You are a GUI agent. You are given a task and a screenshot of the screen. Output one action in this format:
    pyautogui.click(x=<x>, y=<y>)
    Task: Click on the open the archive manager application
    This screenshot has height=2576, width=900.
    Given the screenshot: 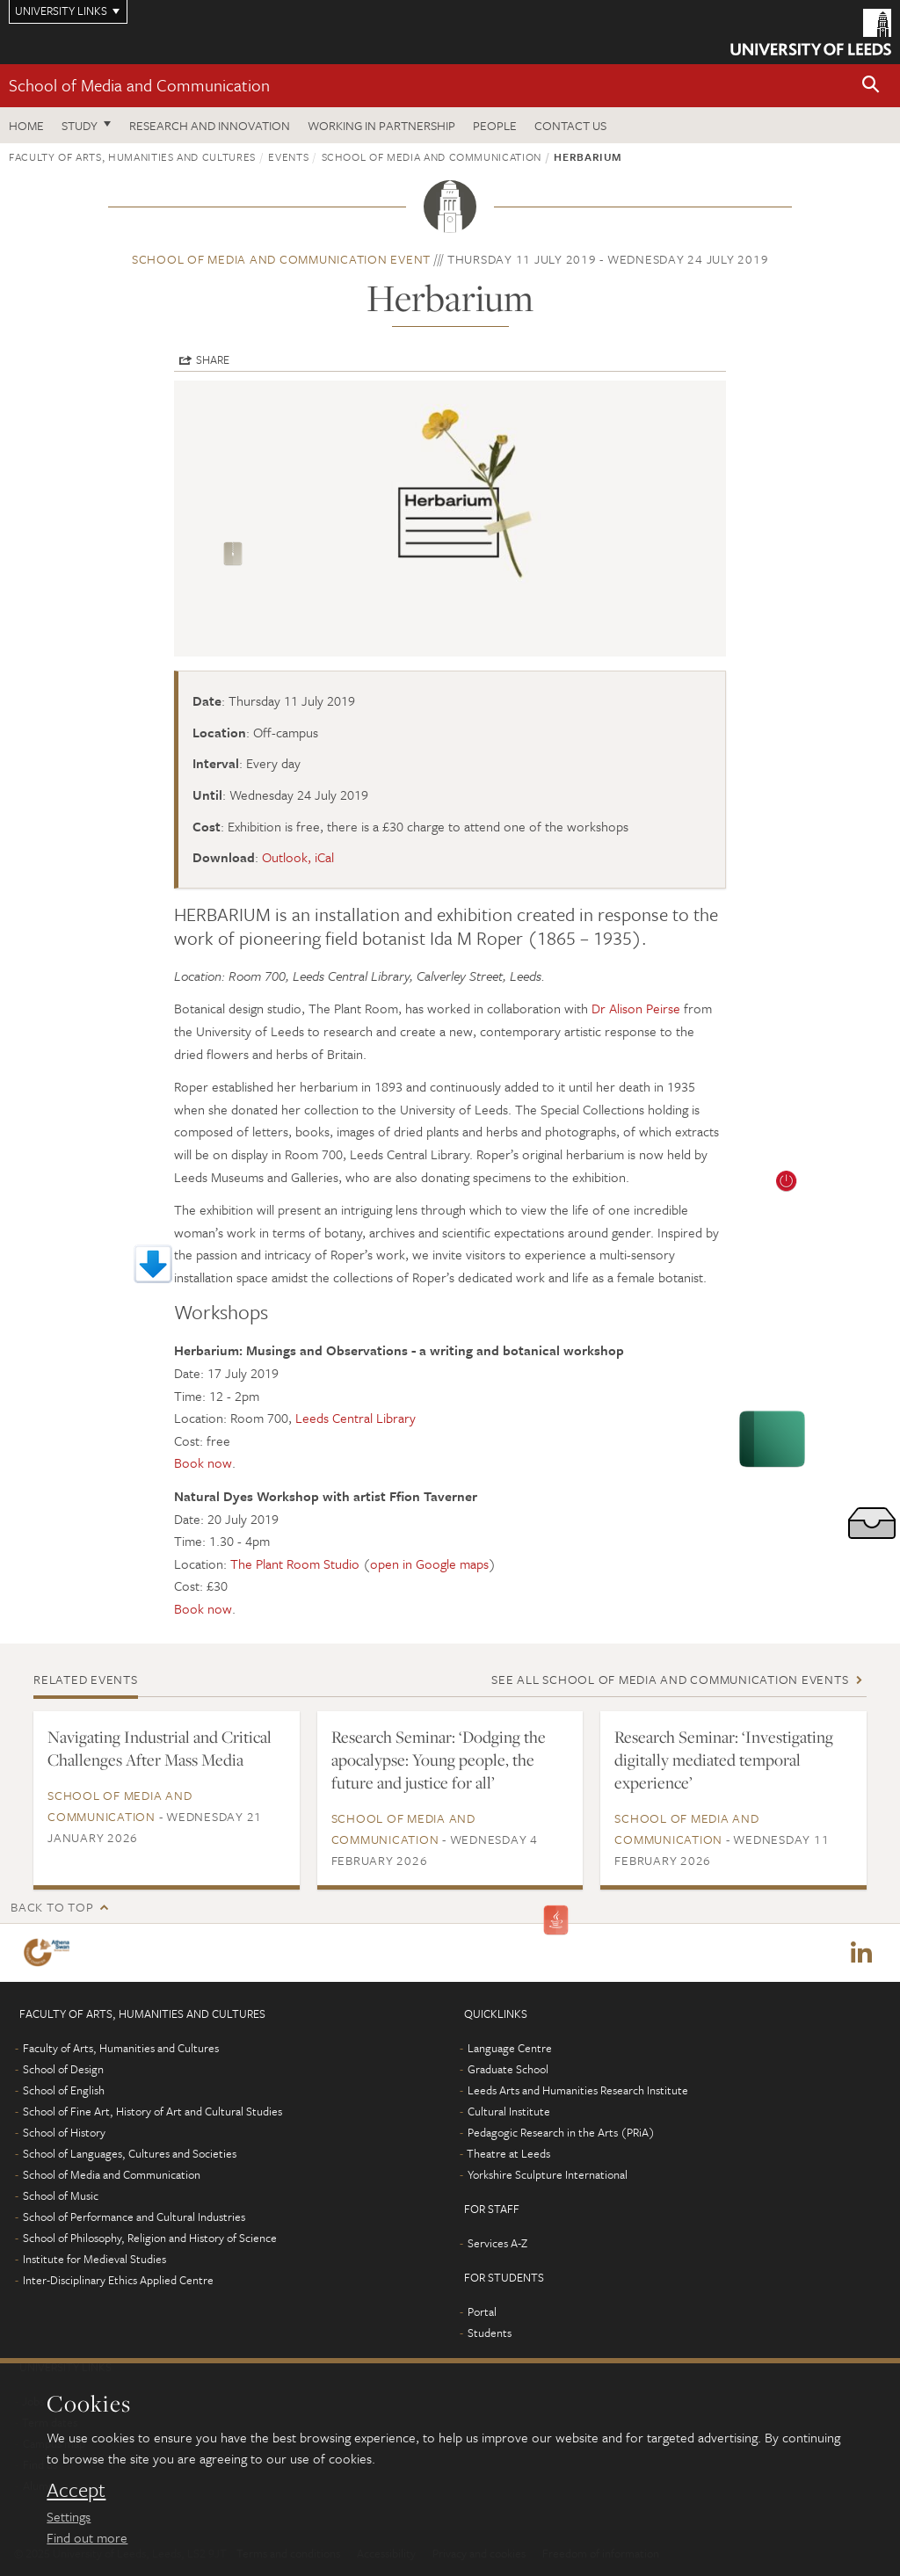 What is the action you would take?
    pyautogui.click(x=233, y=554)
    